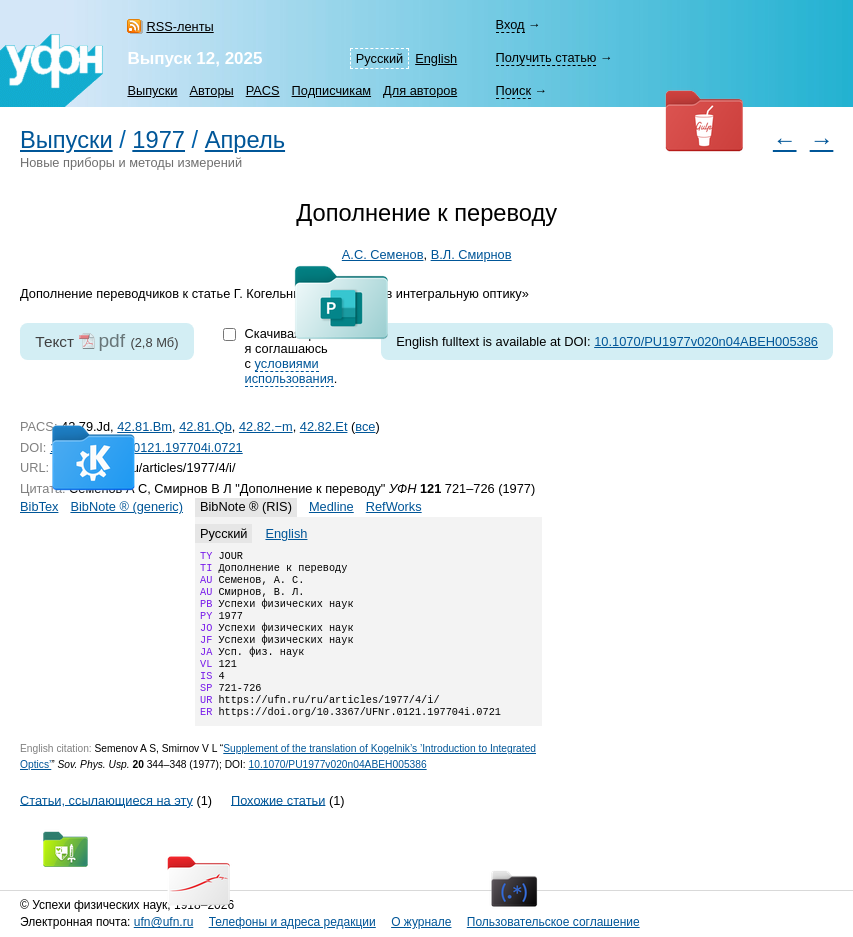 The height and width of the screenshot is (937, 853). I want to click on open folder containing microsoft publisher files, so click(341, 305).